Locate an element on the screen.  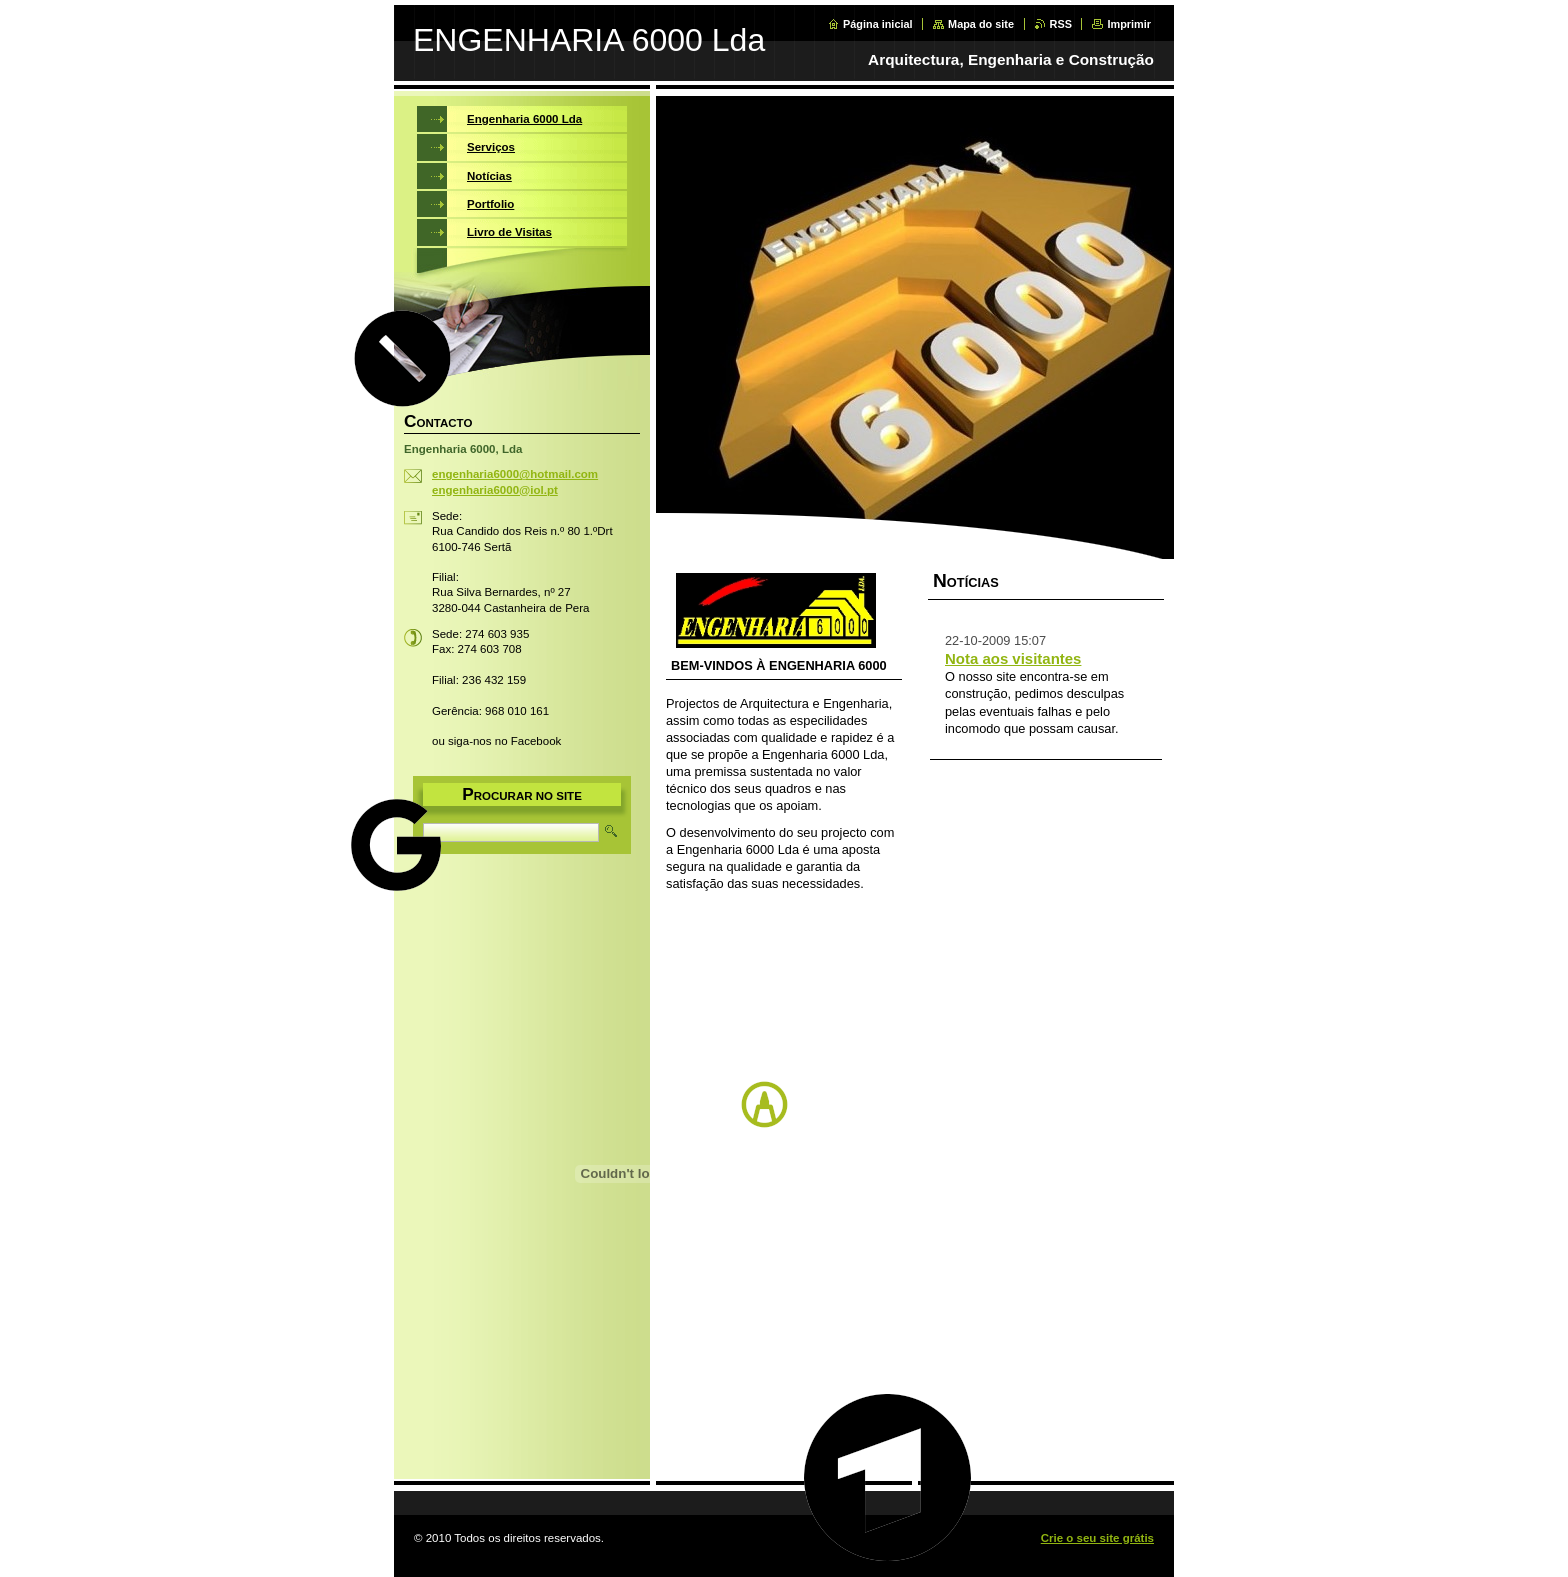
das erste german television network logo is located at coordinates (887, 1477).